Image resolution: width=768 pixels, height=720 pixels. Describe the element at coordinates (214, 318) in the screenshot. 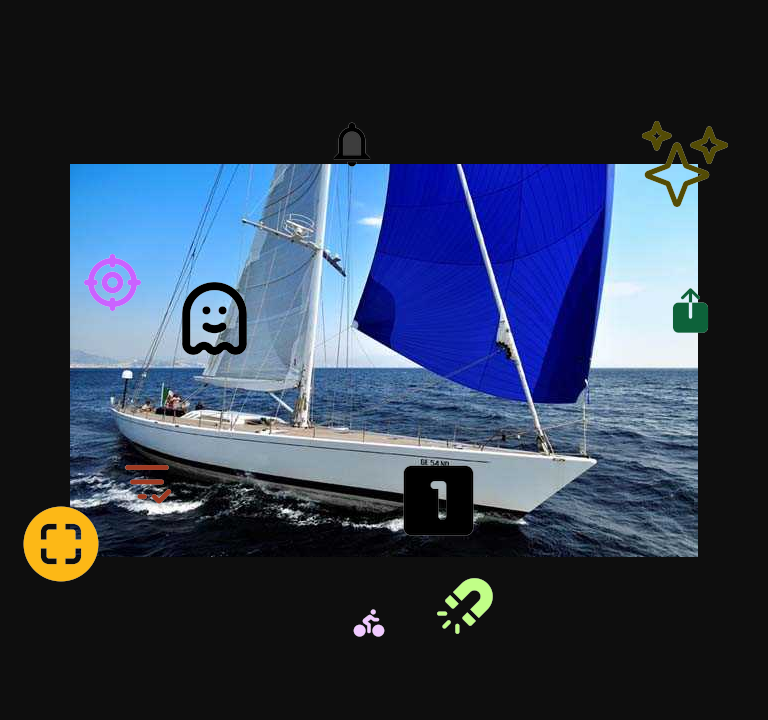

I see `enable ghost mode or incognito browsing` at that location.